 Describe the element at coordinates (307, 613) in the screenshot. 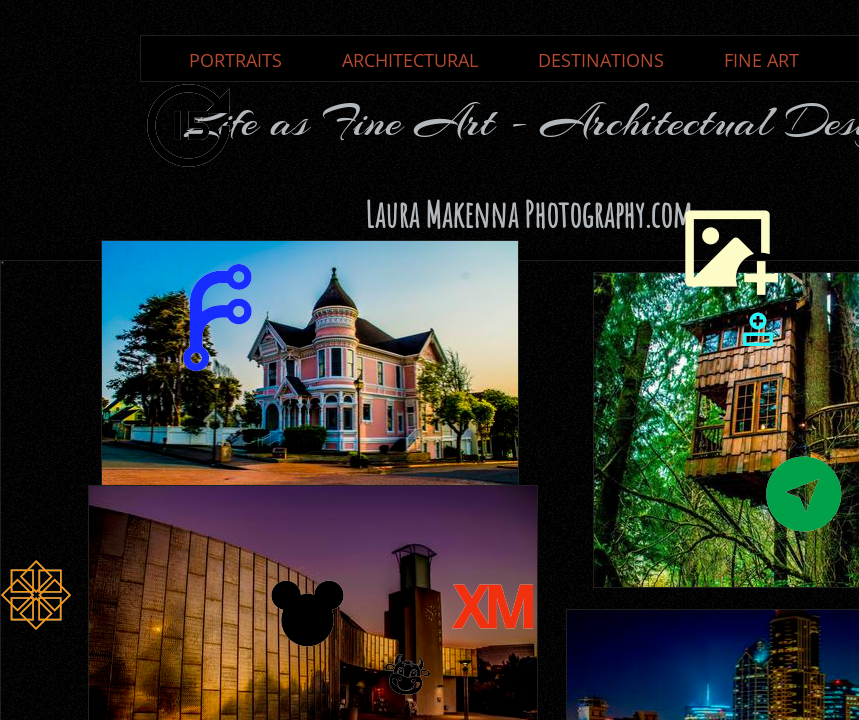

I see `access Disney content or services` at that location.